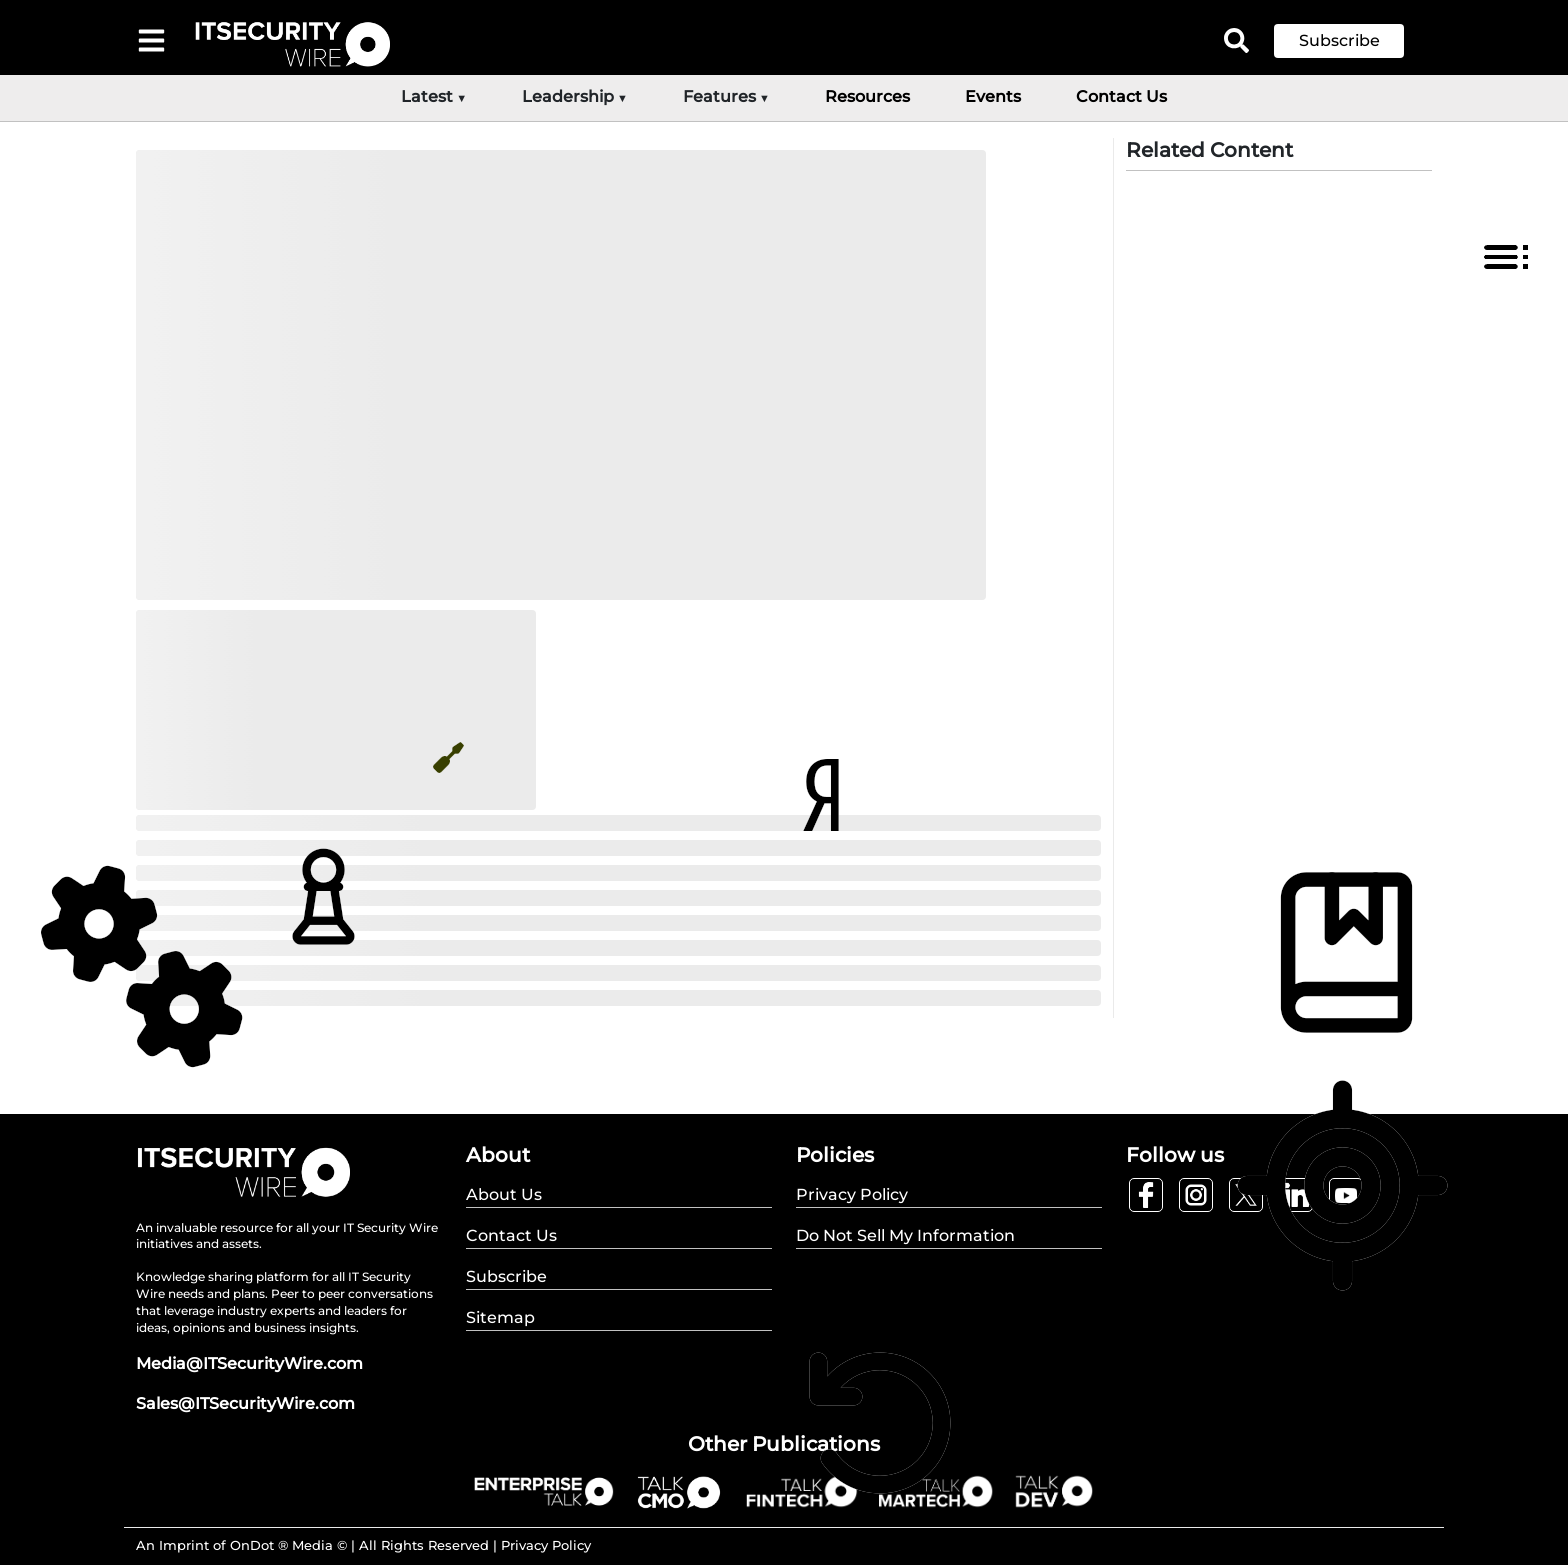 The image size is (1568, 1565). What do you see at coordinates (141, 966) in the screenshot?
I see `access settings or preferences` at bounding box center [141, 966].